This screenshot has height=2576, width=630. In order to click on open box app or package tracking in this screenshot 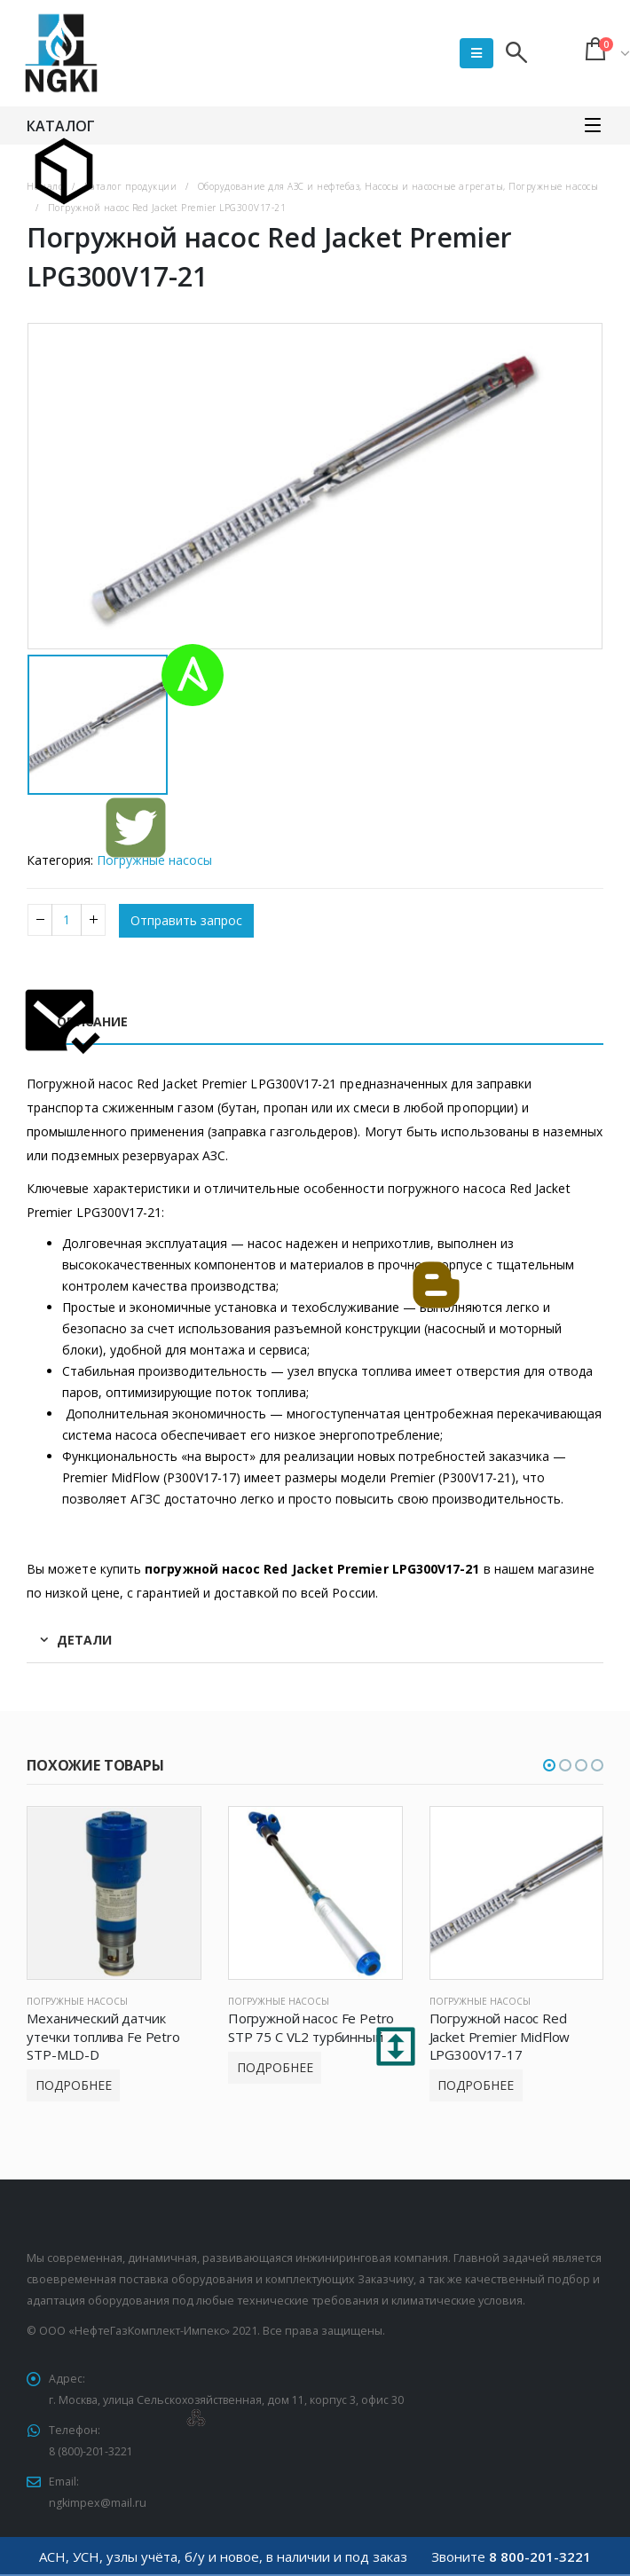, I will do `click(64, 171)`.